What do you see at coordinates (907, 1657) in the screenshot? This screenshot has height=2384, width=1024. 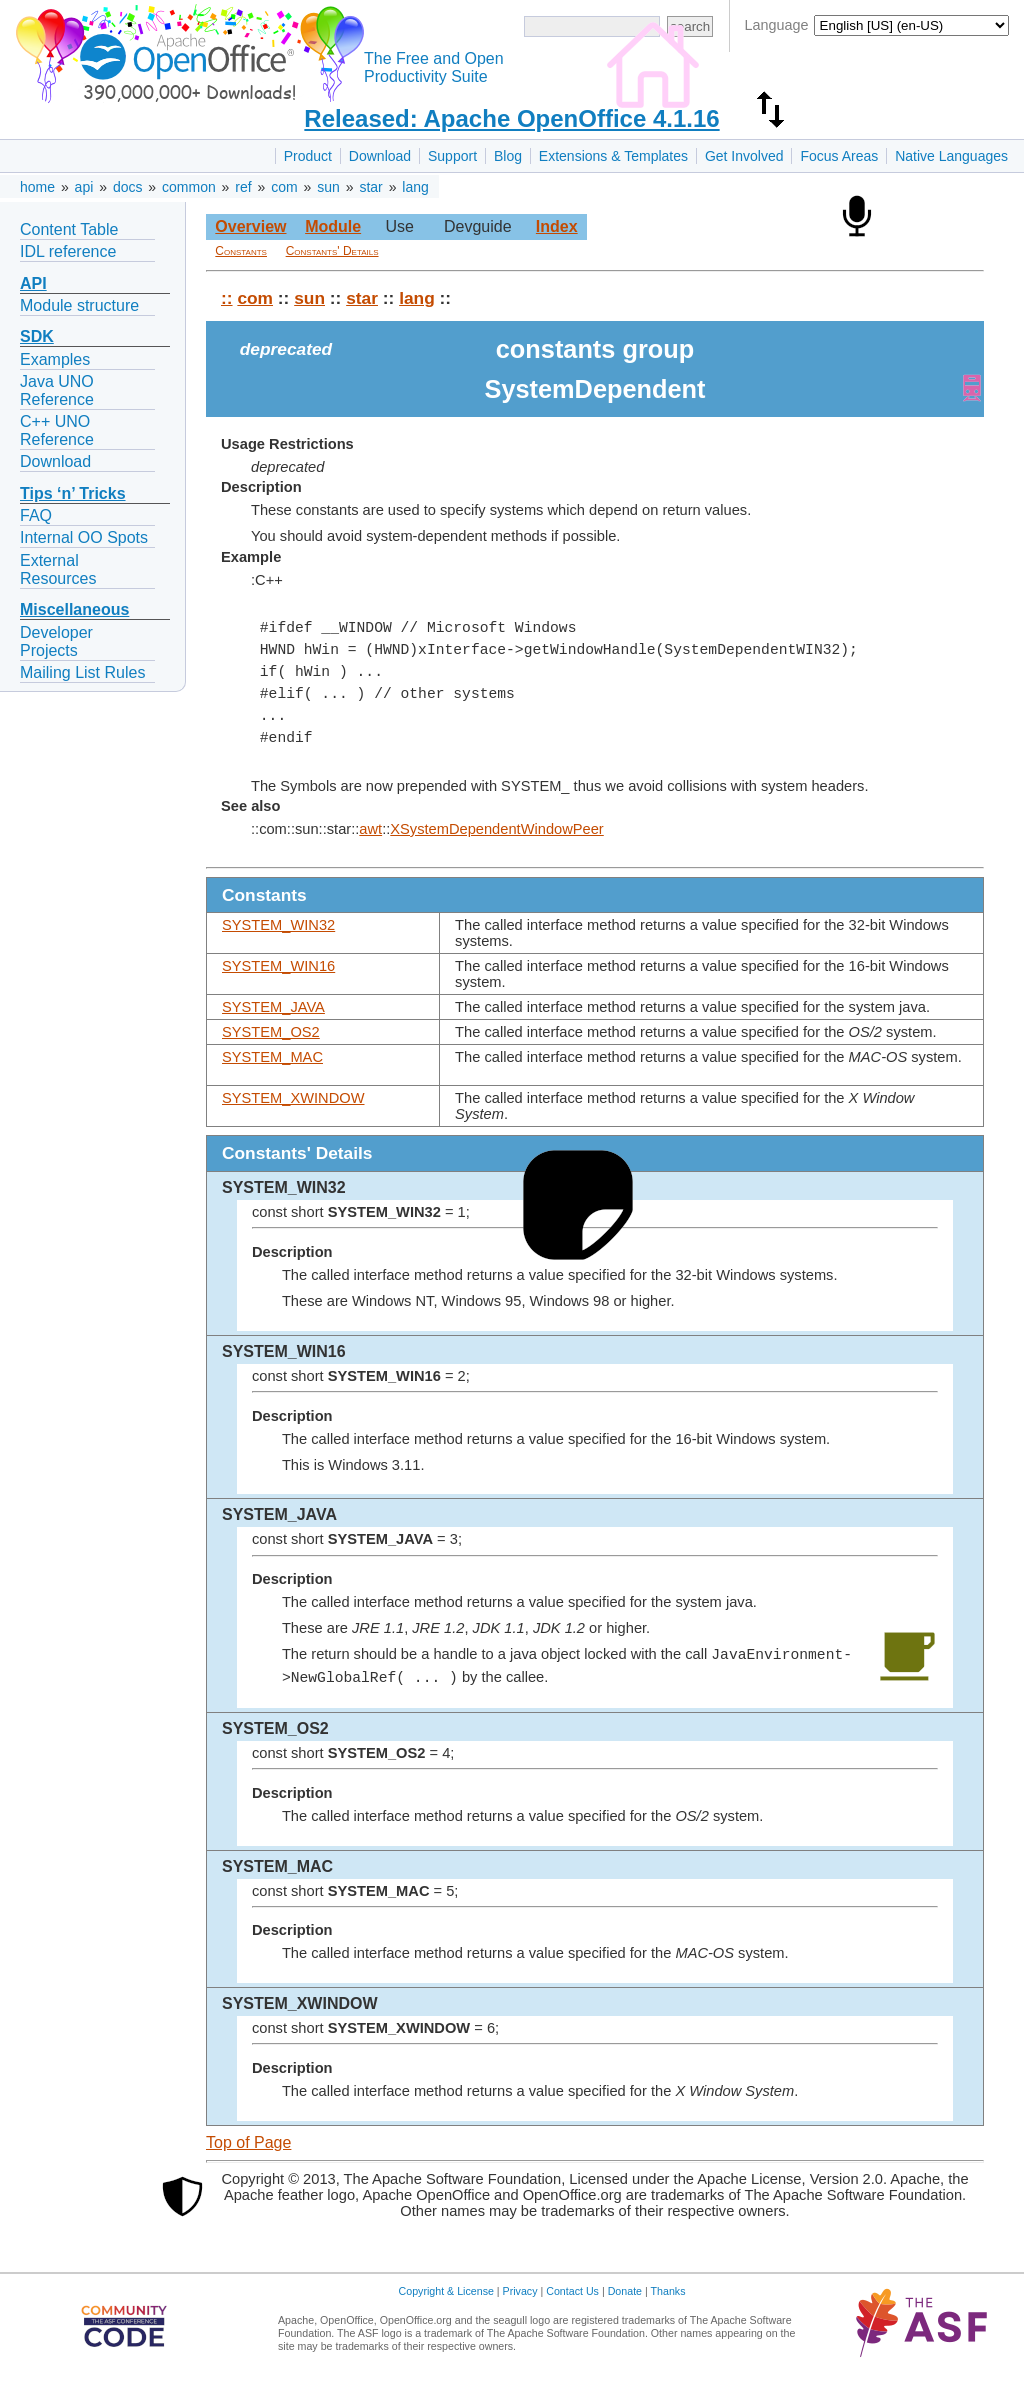 I see `find nearby coffee shops or cafes` at bounding box center [907, 1657].